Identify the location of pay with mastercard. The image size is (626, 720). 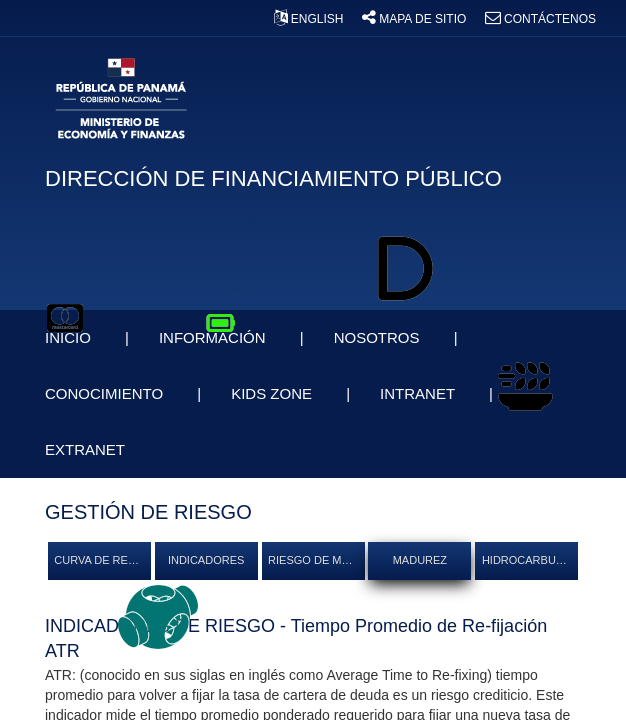
(65, 318).